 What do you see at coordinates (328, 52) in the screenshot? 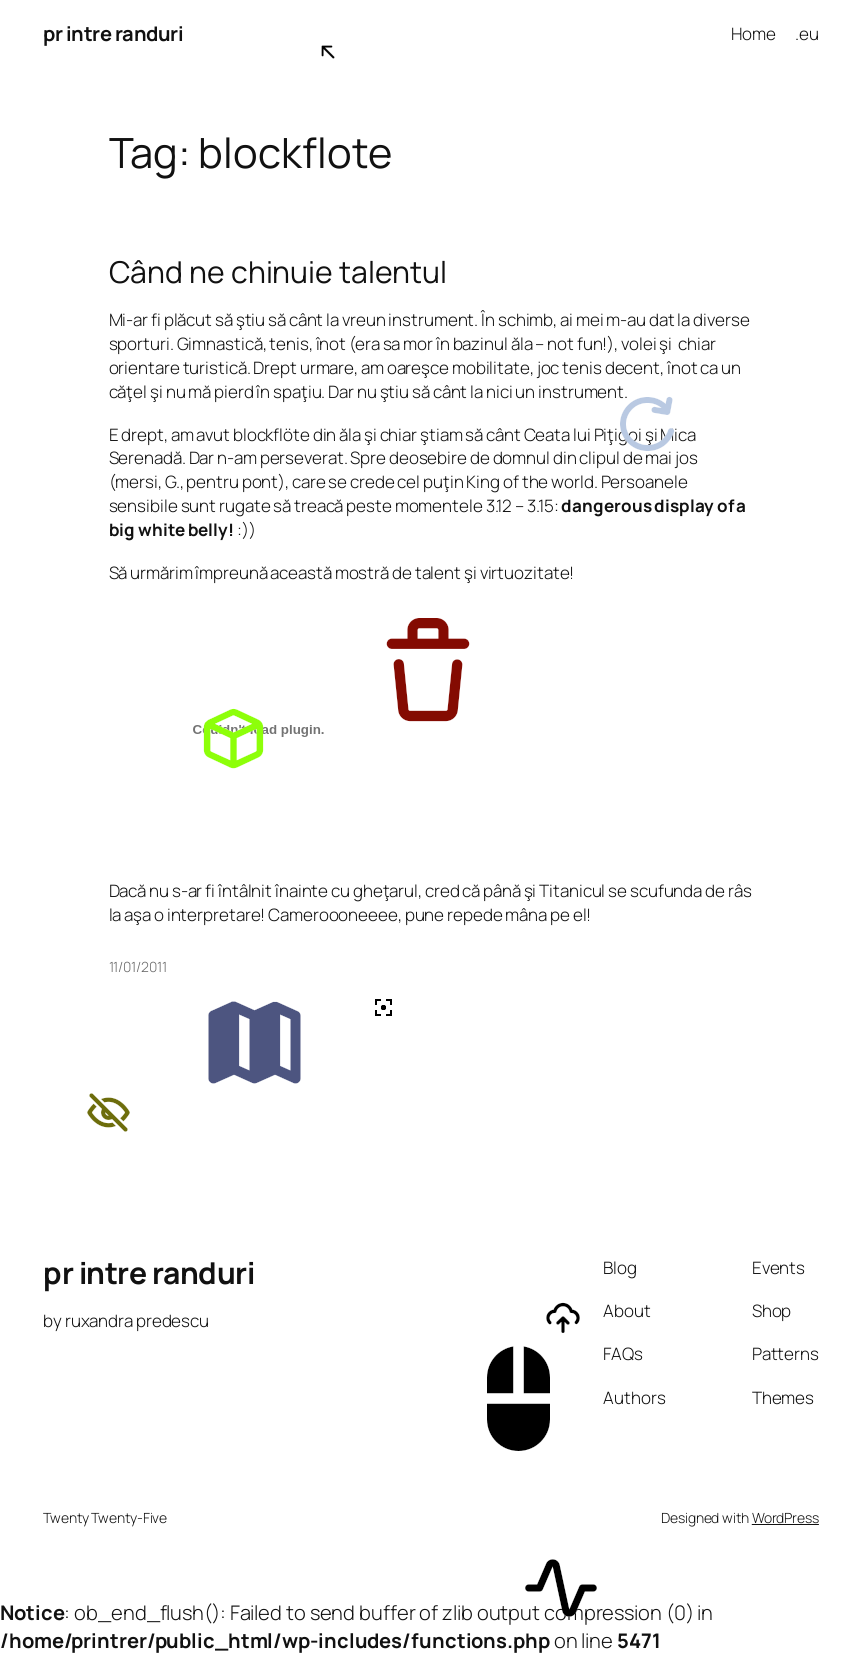
I see `navigate to parent folder or previous level` at bounding box center [328, 52].